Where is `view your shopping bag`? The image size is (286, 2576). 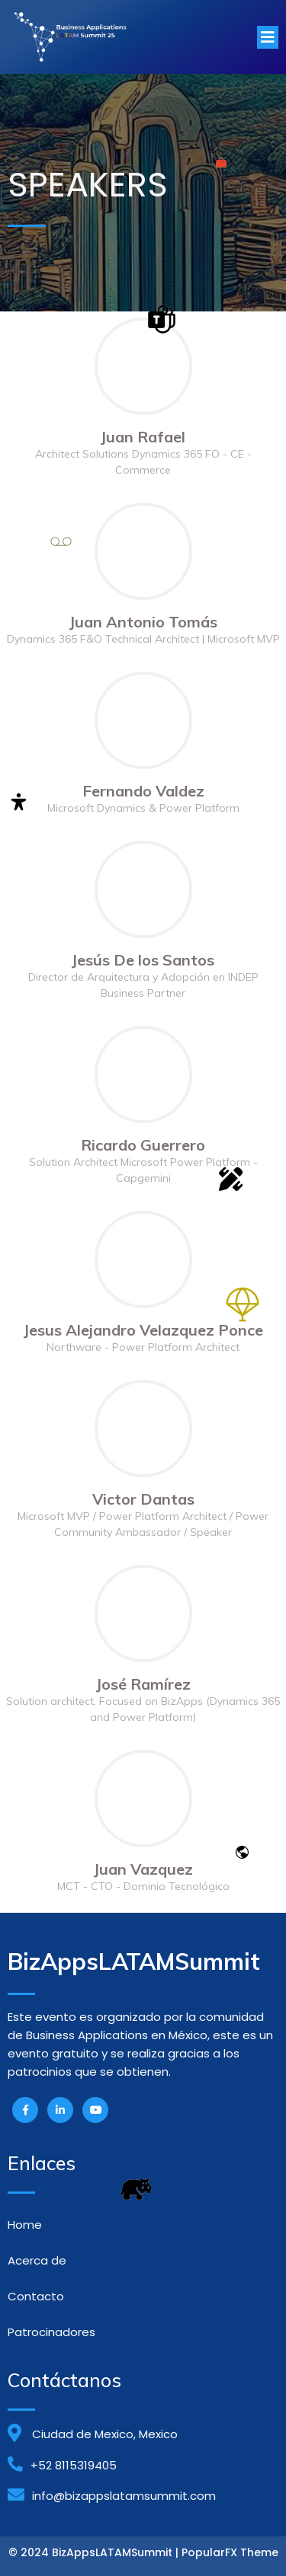
view your shopping bag is located at coordinates (221, 163).